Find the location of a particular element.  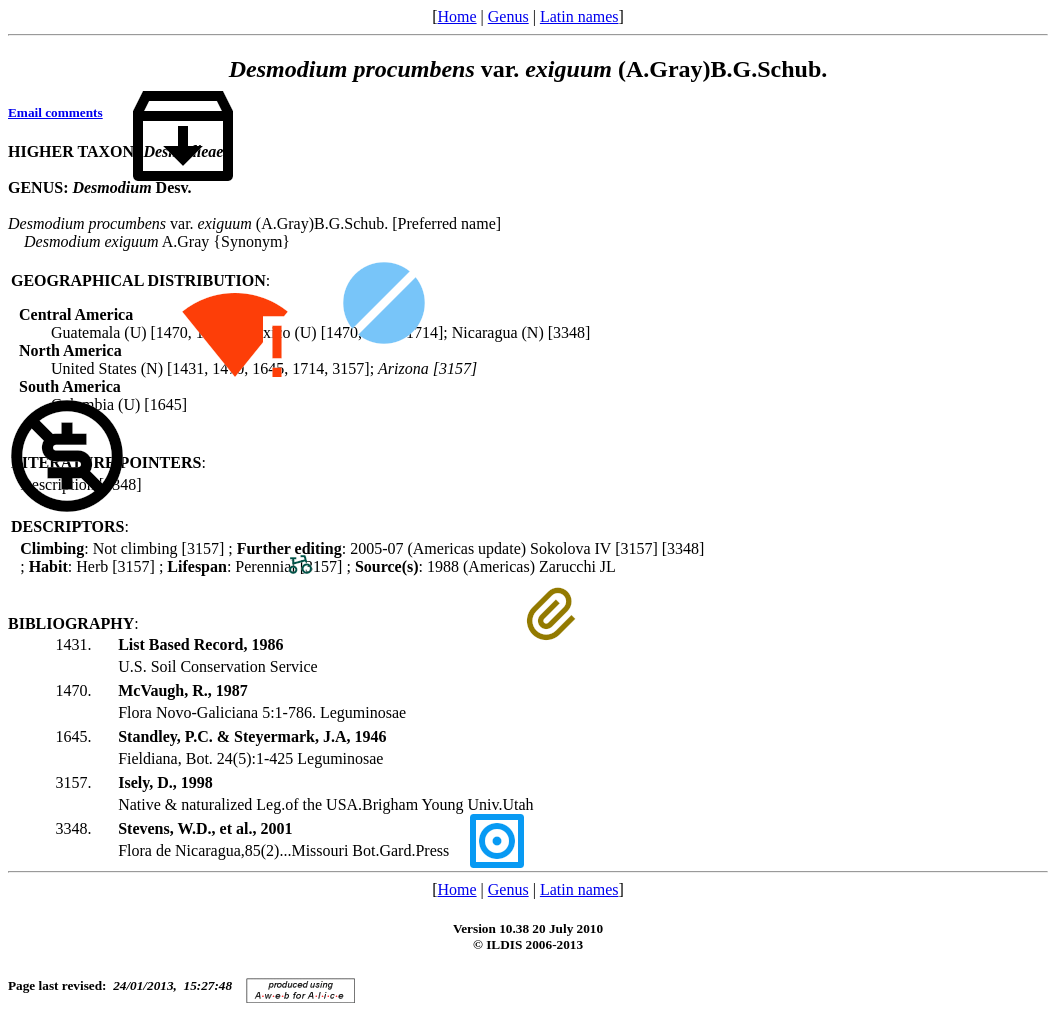

attach a file to your message is located at coordinates (552, 615).